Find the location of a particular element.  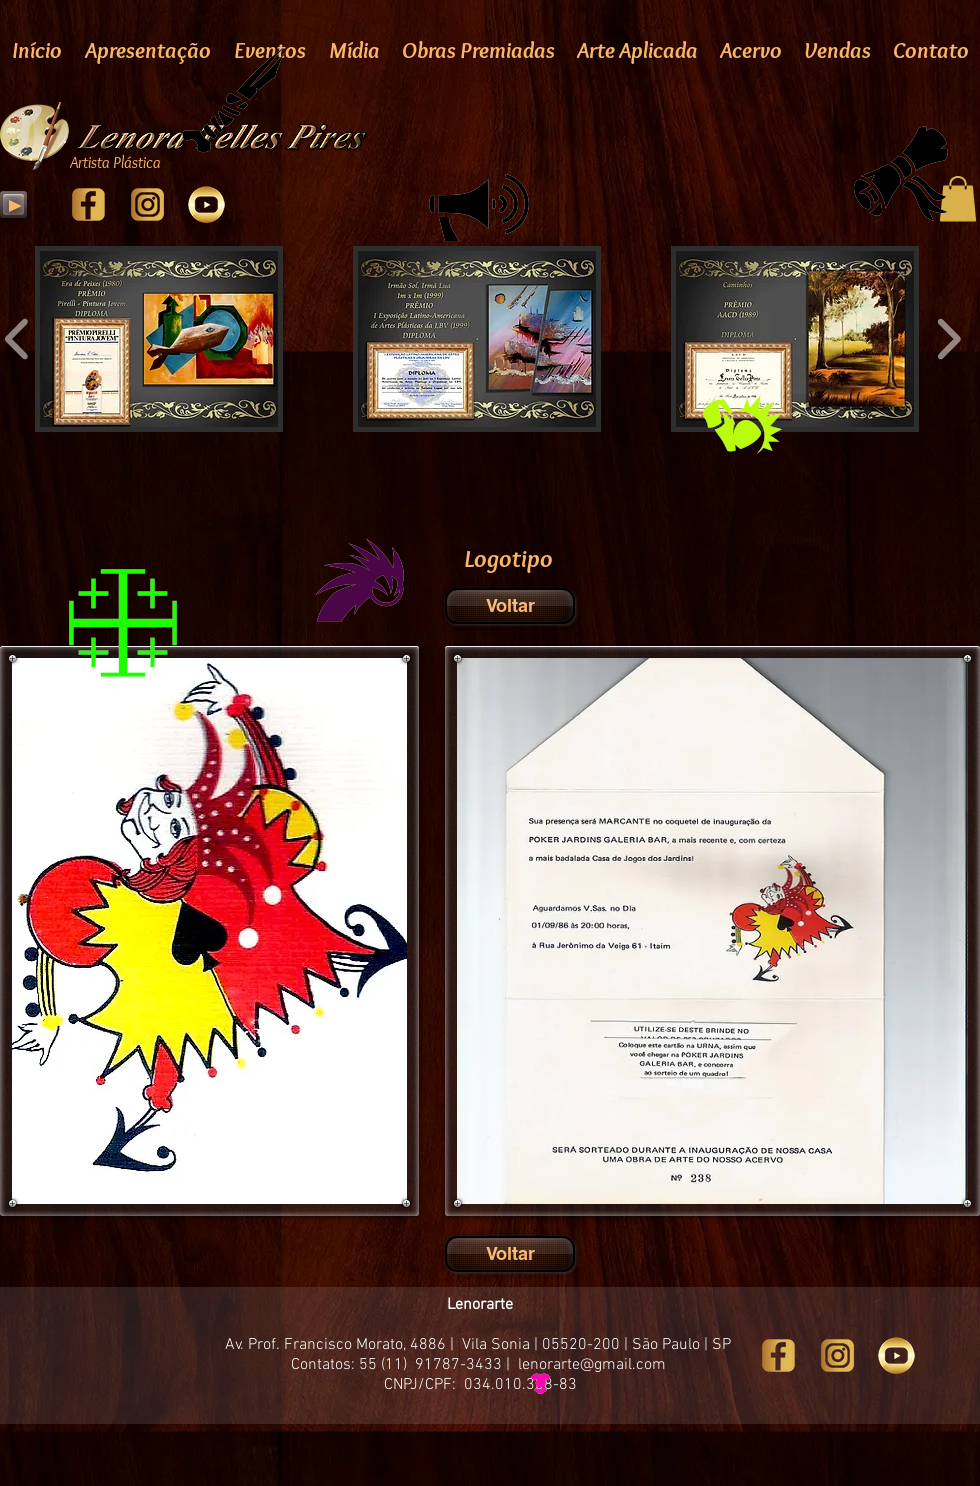

equip a bone knife weapon is located at coordinates (233, 99).